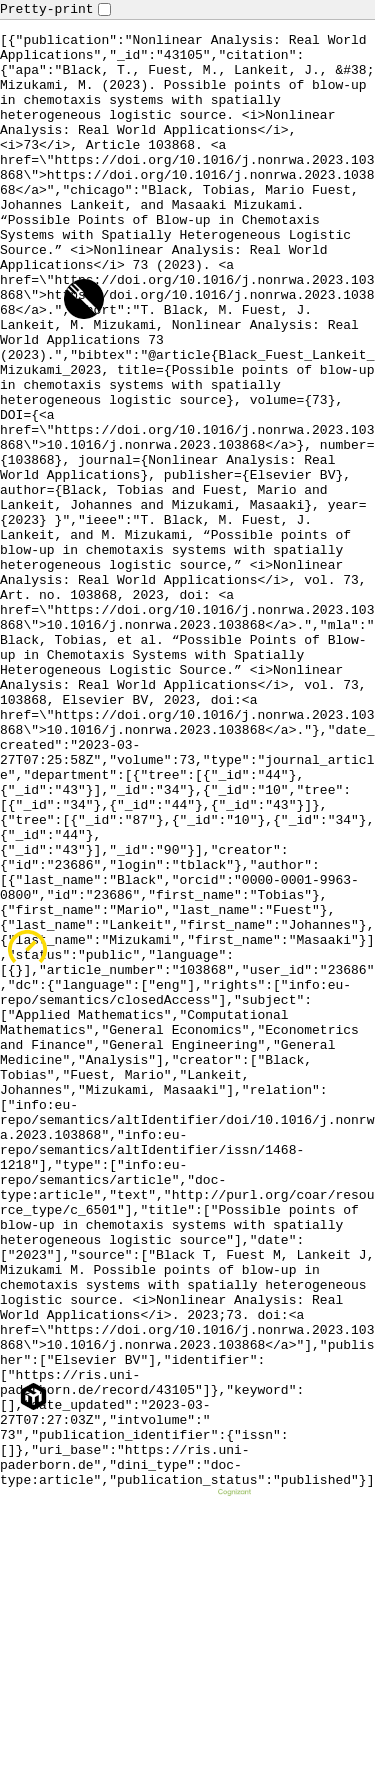 The height and width of the screenshot is (1792, 375). I want to click on visit Greasy Fork website, so click(84, 299).